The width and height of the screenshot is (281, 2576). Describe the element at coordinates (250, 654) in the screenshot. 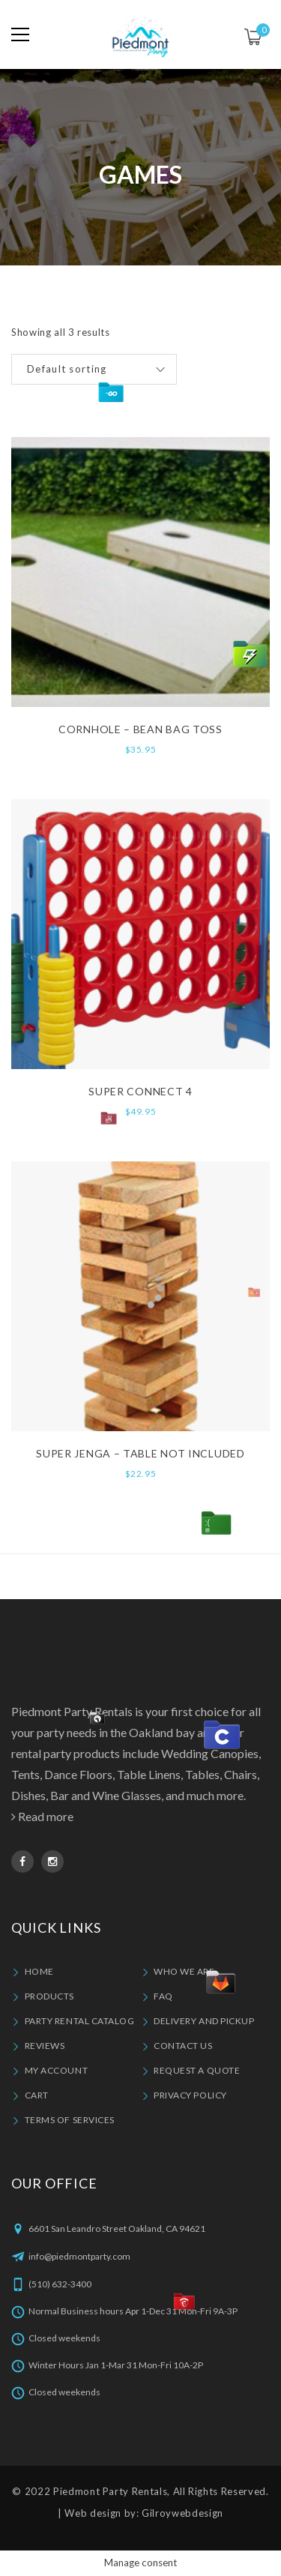

I see `open your GameJolt games folder` at that location.